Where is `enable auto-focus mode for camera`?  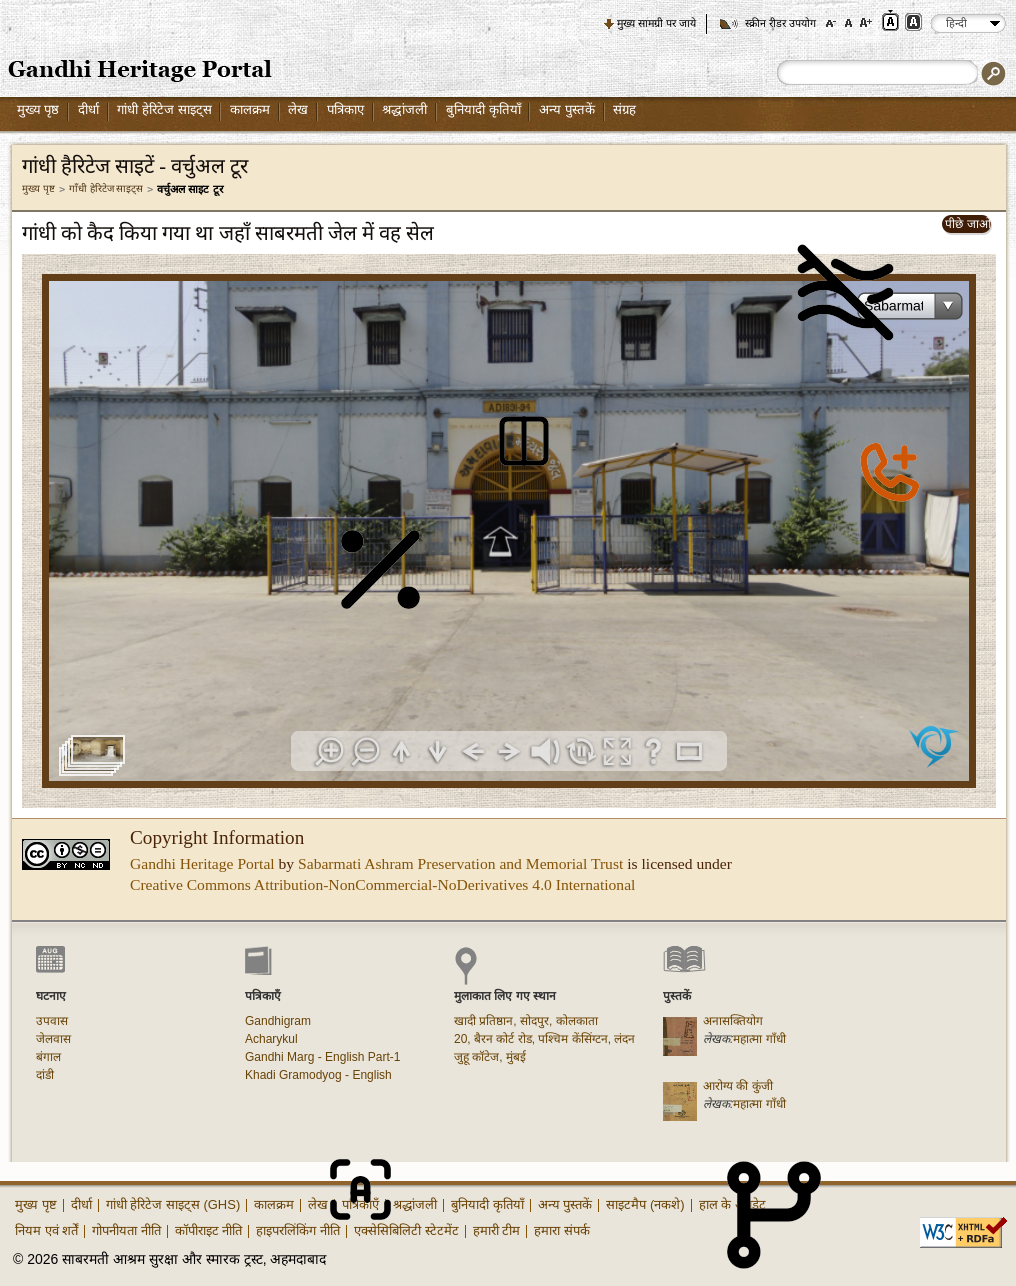
enable auto-focus mode for camera is located at coordinates (360, 1189).